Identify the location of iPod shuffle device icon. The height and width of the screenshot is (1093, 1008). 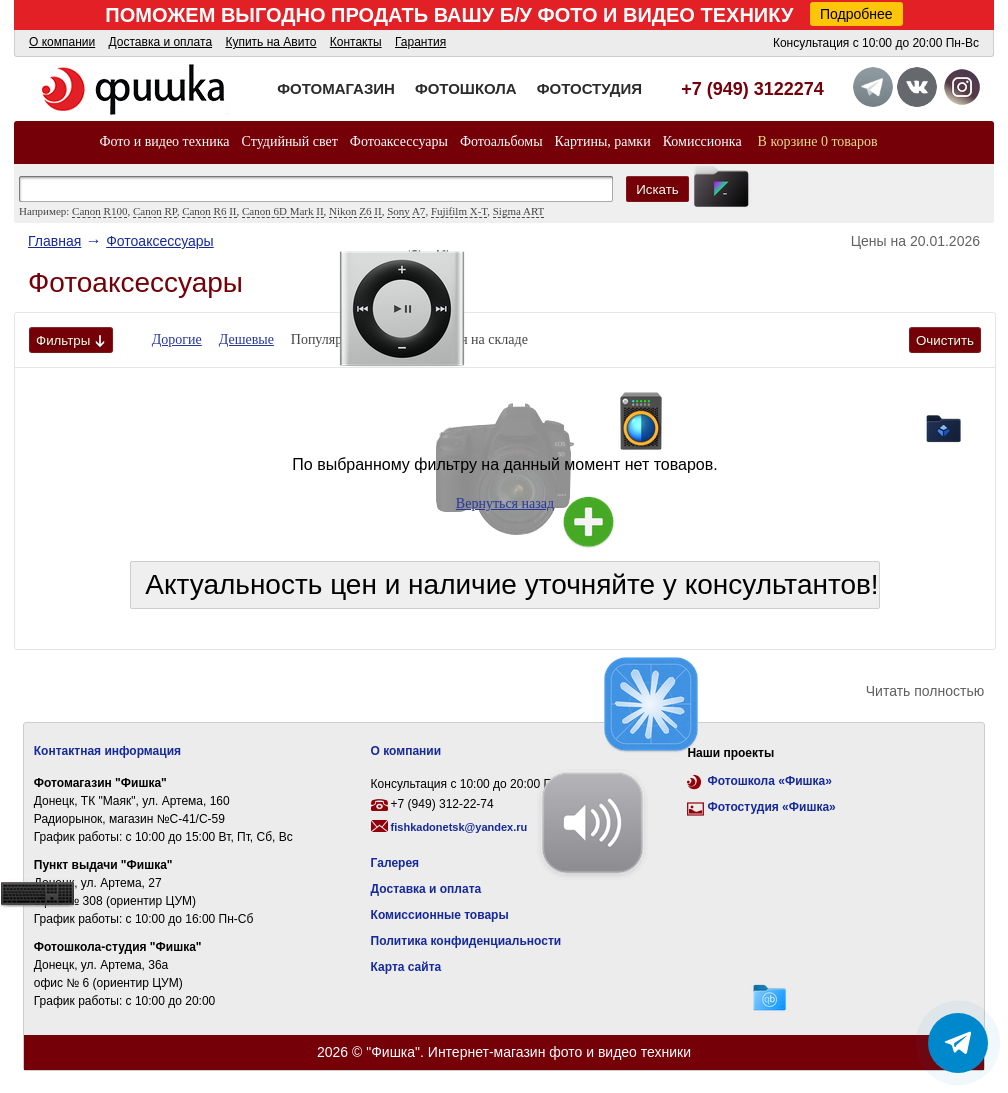
(402, 308).